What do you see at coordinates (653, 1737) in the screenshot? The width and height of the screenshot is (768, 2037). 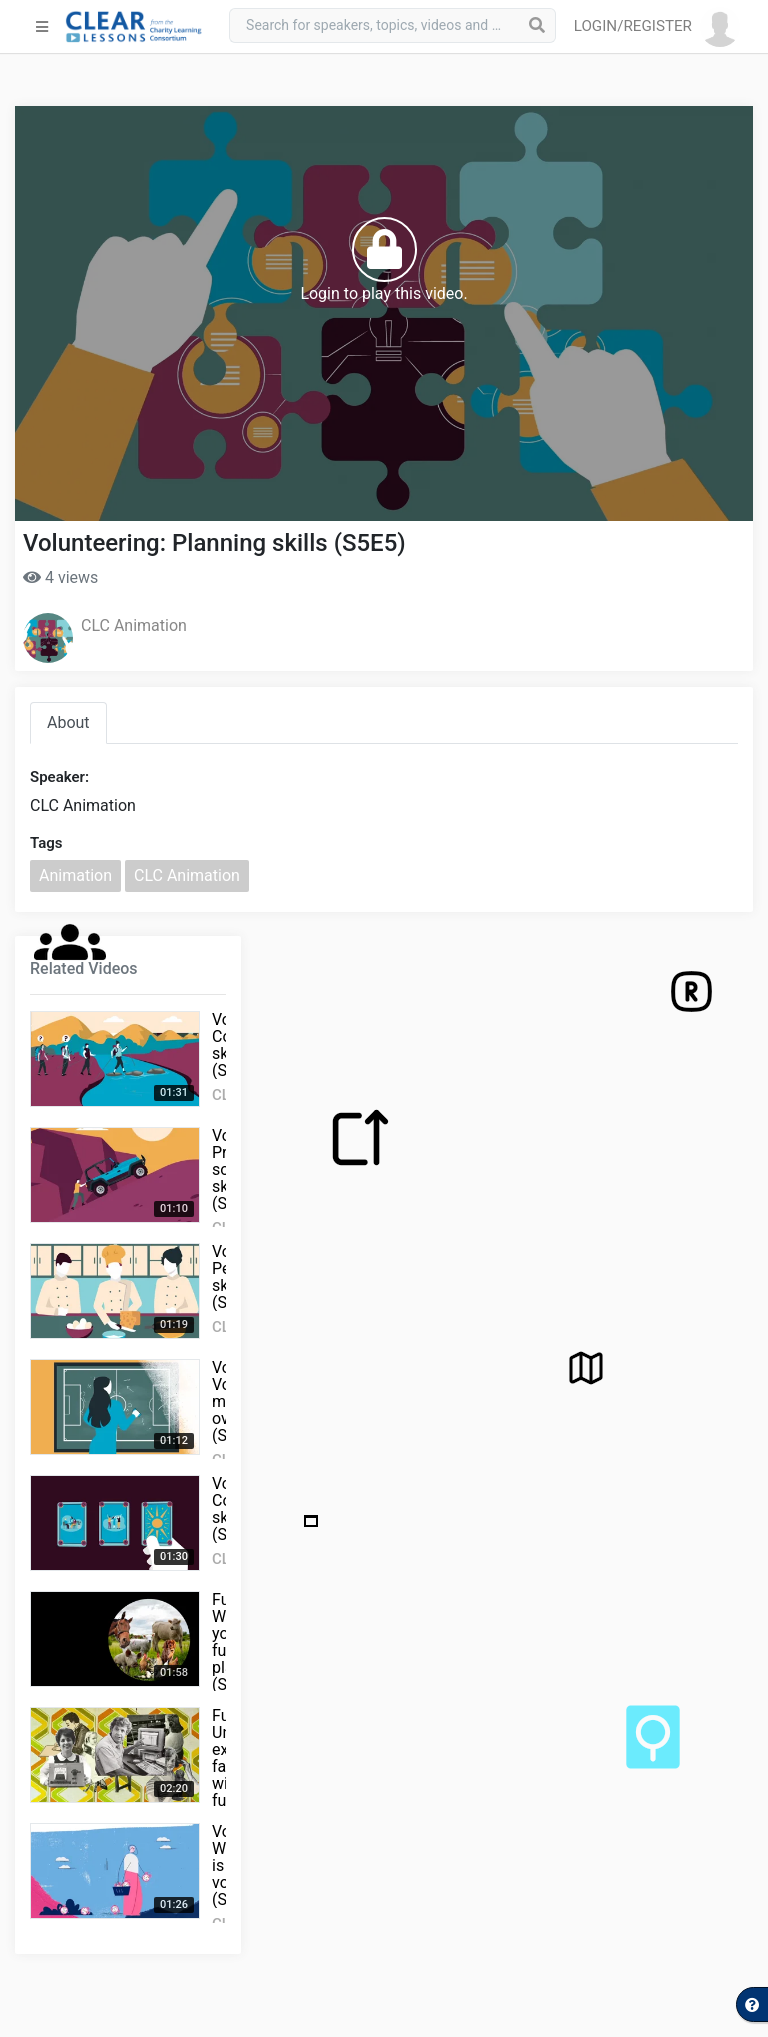 I see `select neuter or non-binary gender option` at bounding box center [653, 1737].